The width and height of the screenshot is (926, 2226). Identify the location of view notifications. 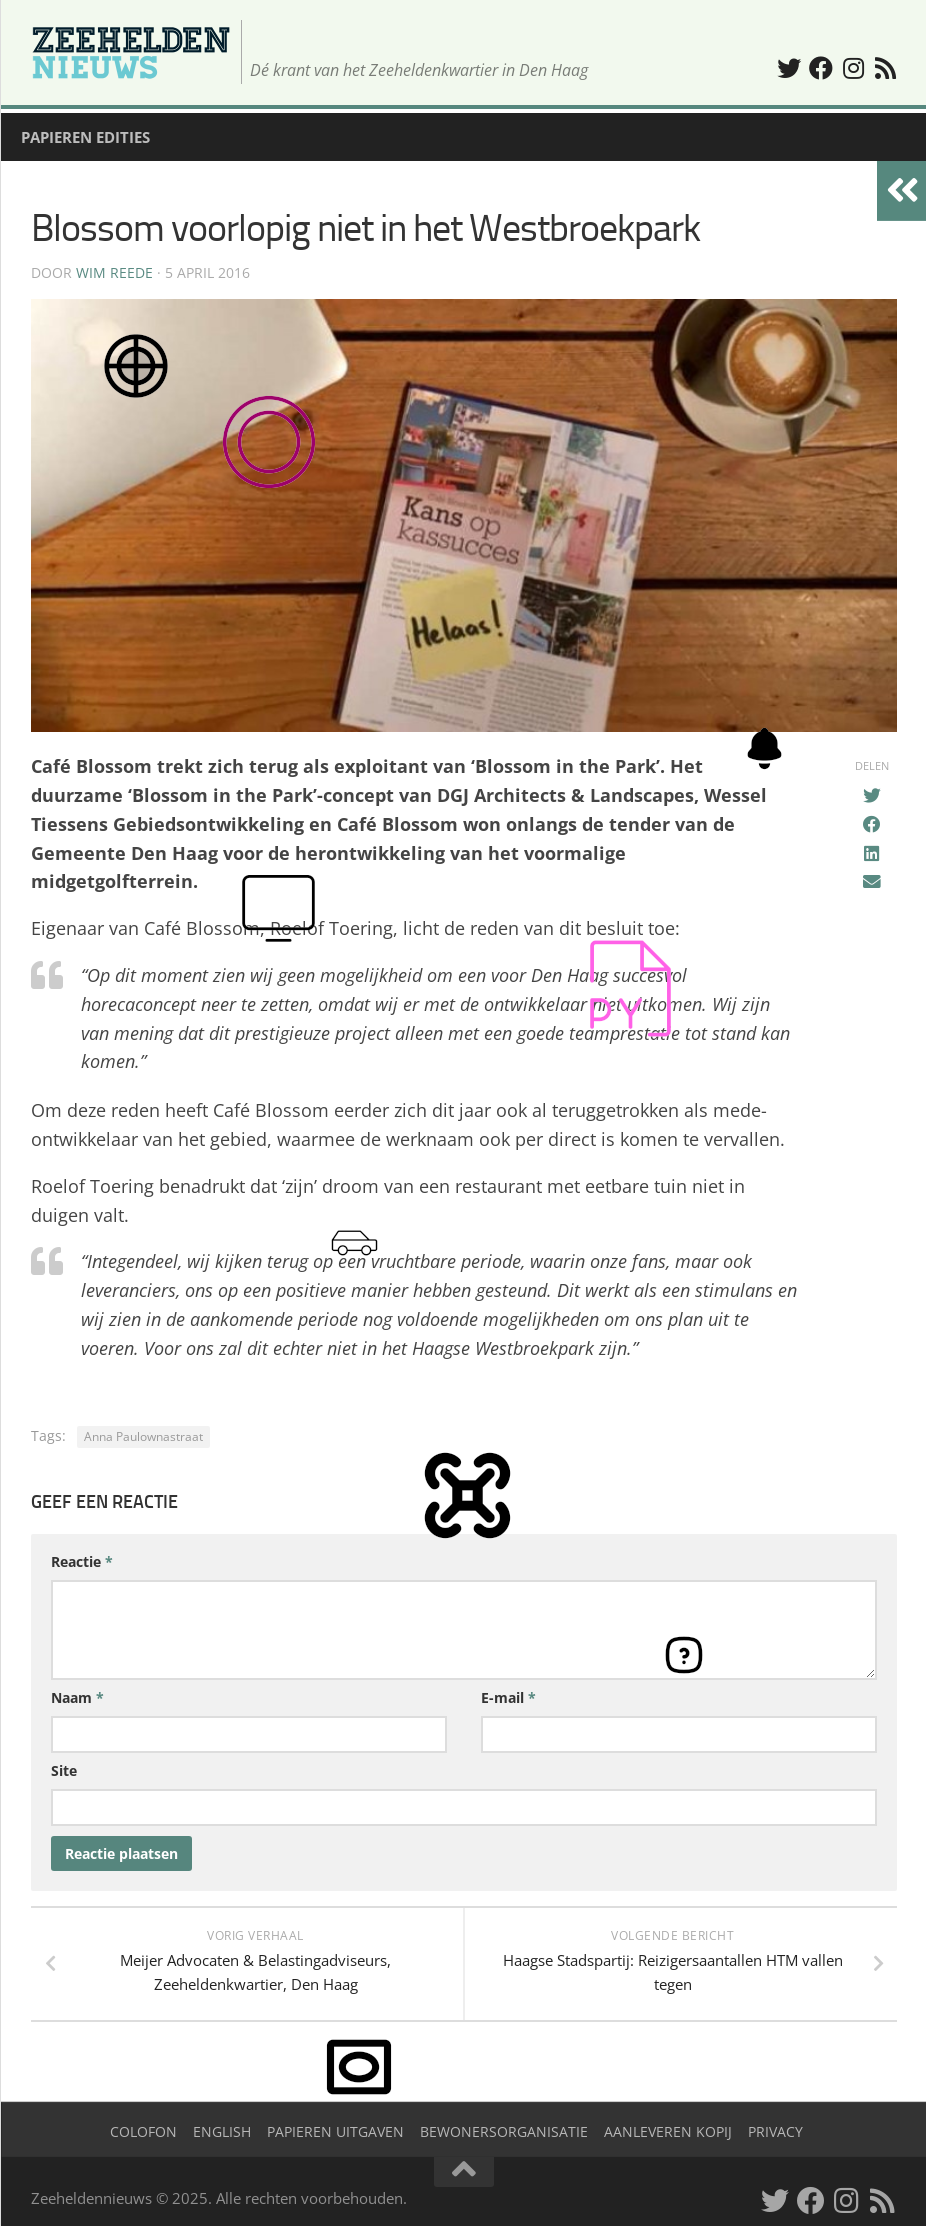
(764, 748).